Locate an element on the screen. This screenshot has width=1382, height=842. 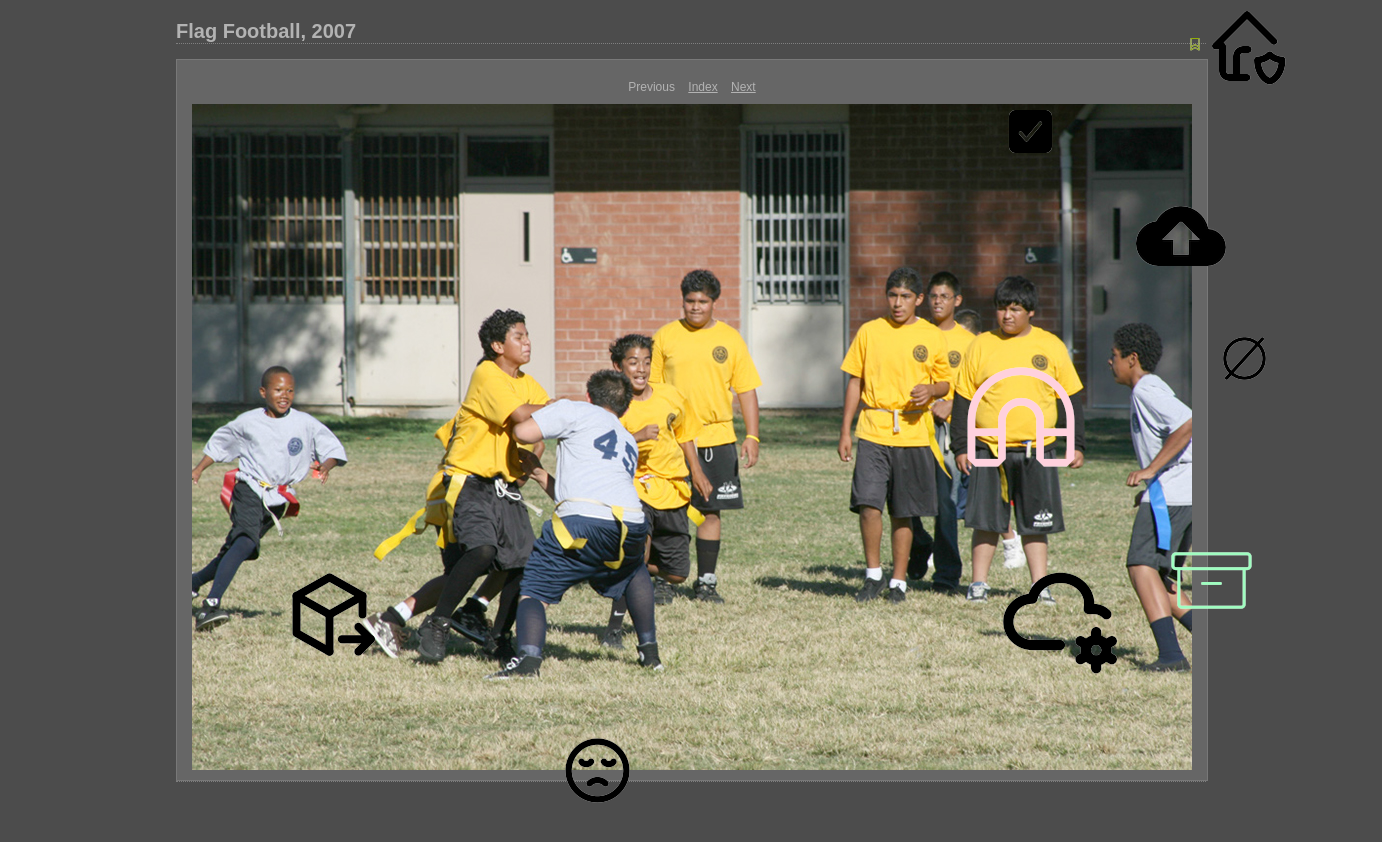
access cloud service settings is located at coordinates (1060, 614).